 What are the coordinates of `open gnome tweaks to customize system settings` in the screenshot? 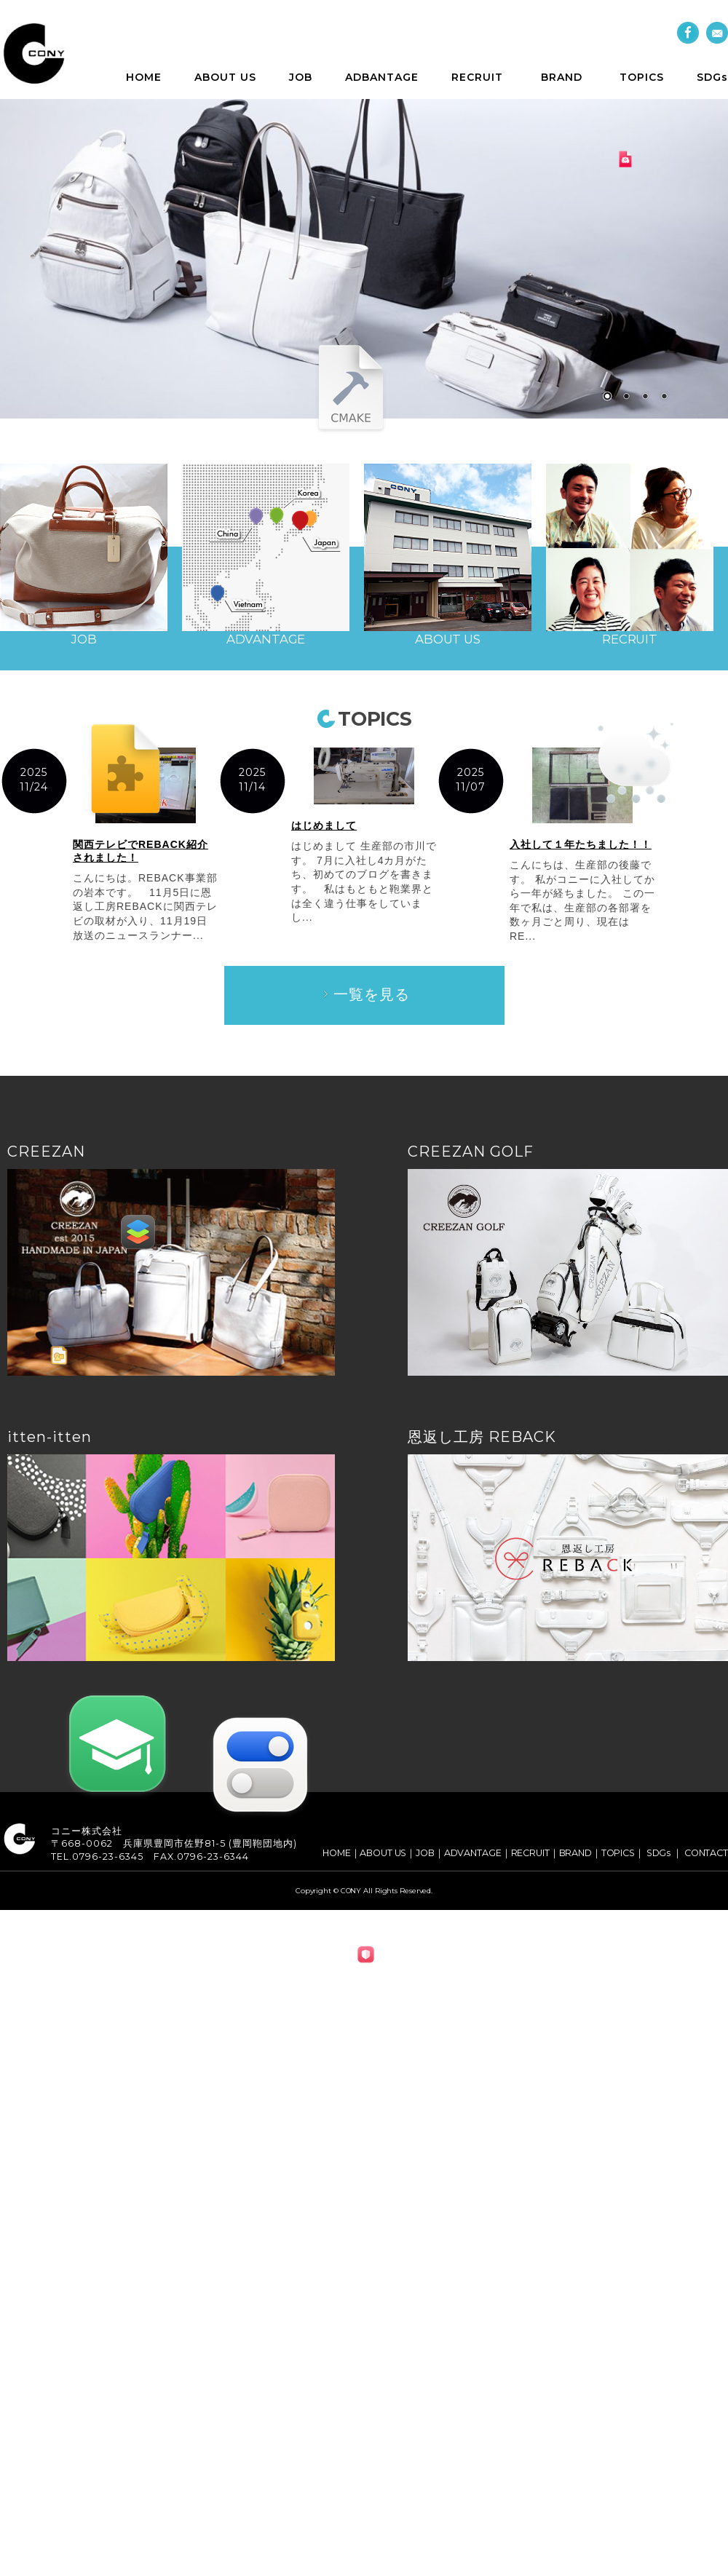 It's located at (260, 1764).